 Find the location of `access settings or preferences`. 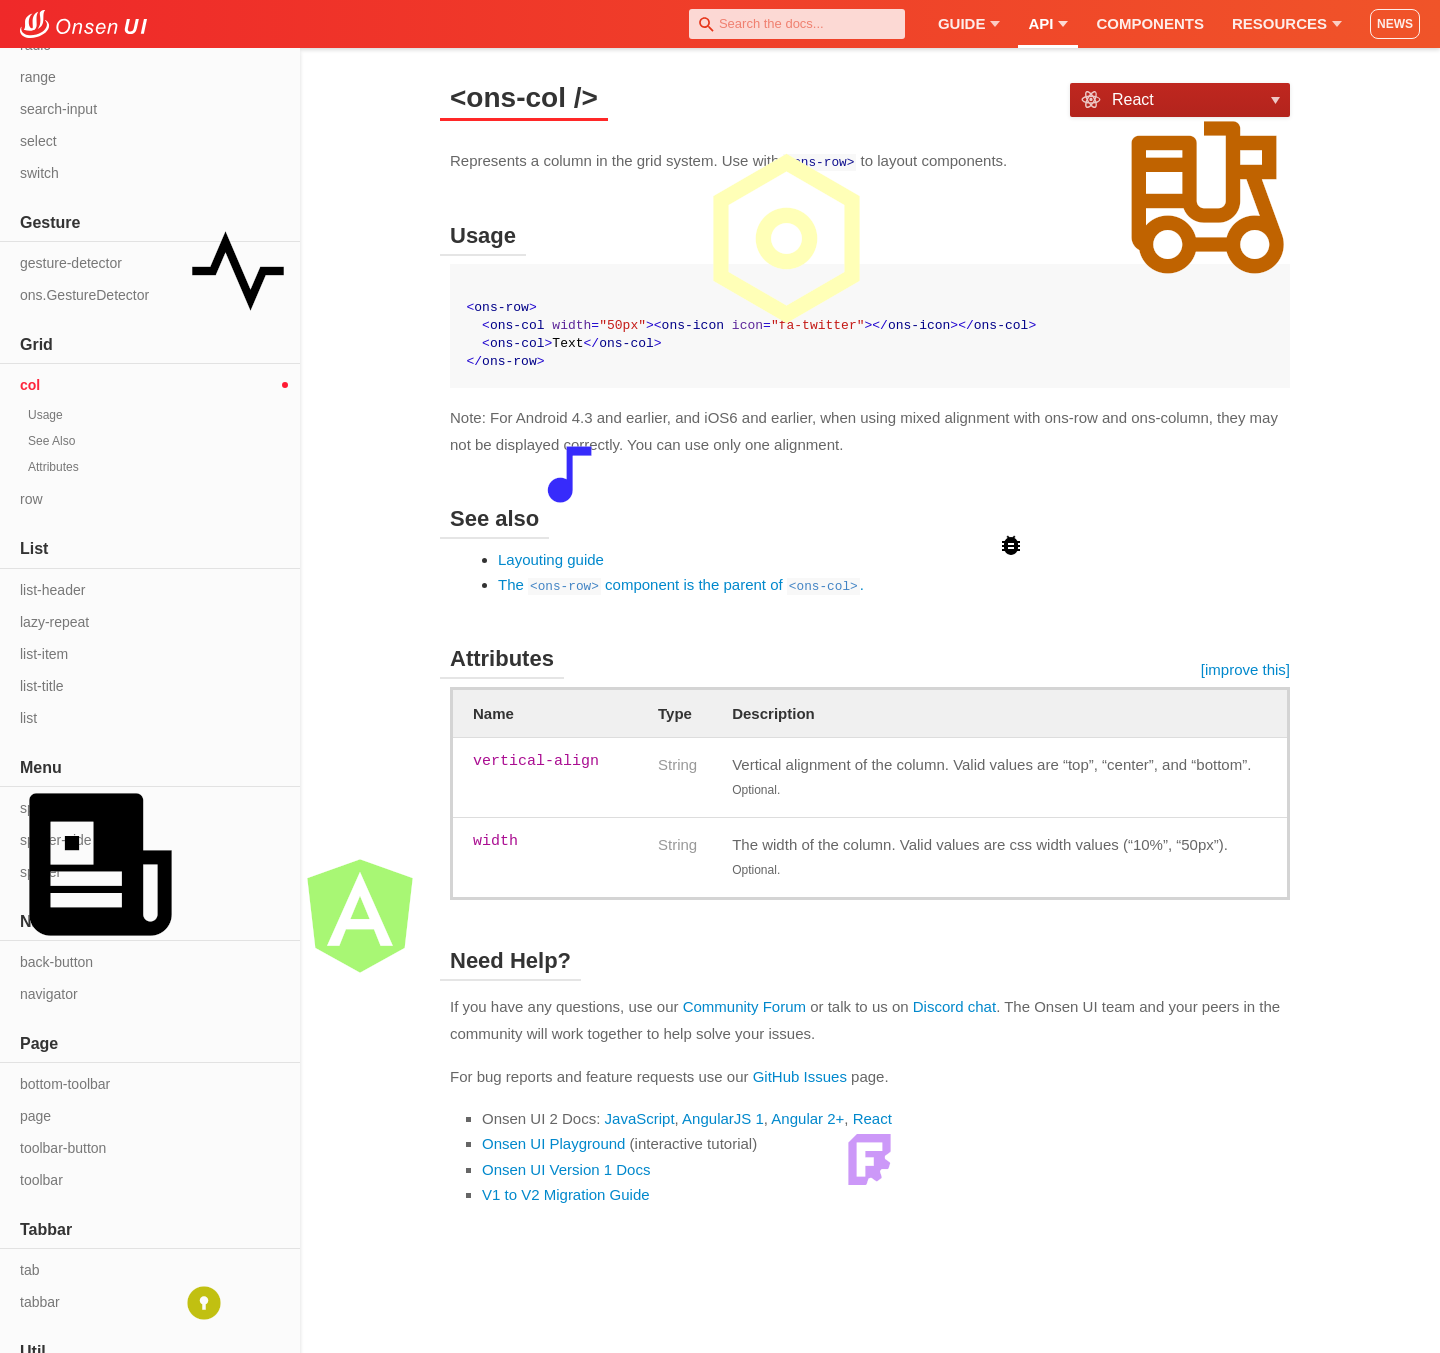

access settings or preferences is located at coordinates (786, 238).